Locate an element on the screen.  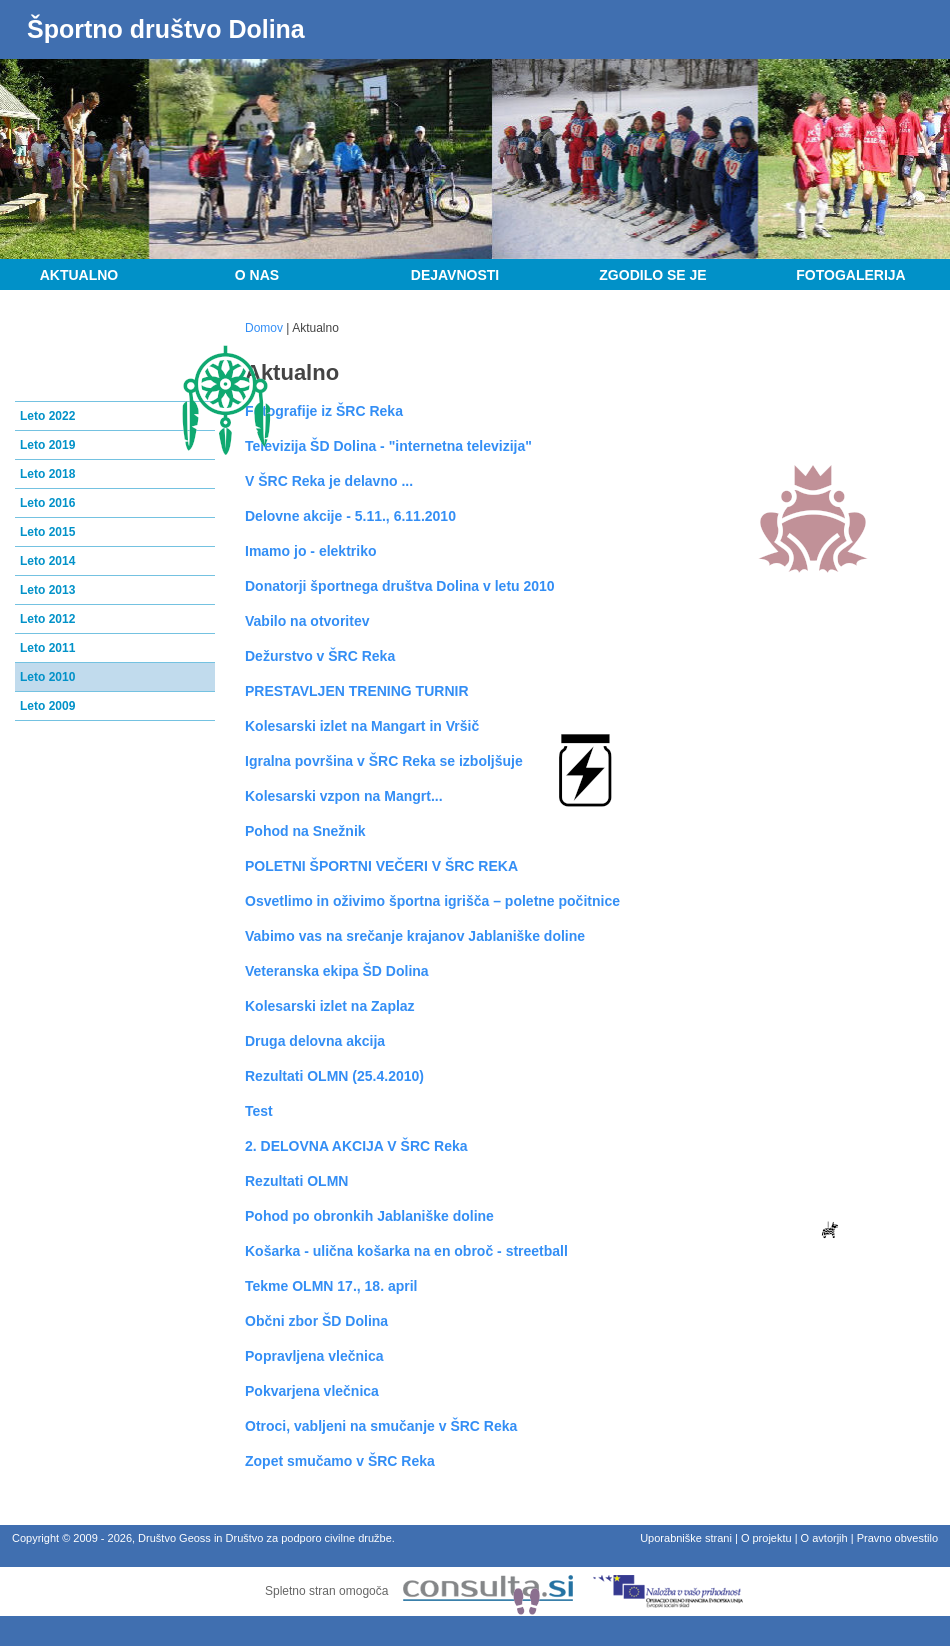
view walking directions or route history is located at coordinates (526, 1601).